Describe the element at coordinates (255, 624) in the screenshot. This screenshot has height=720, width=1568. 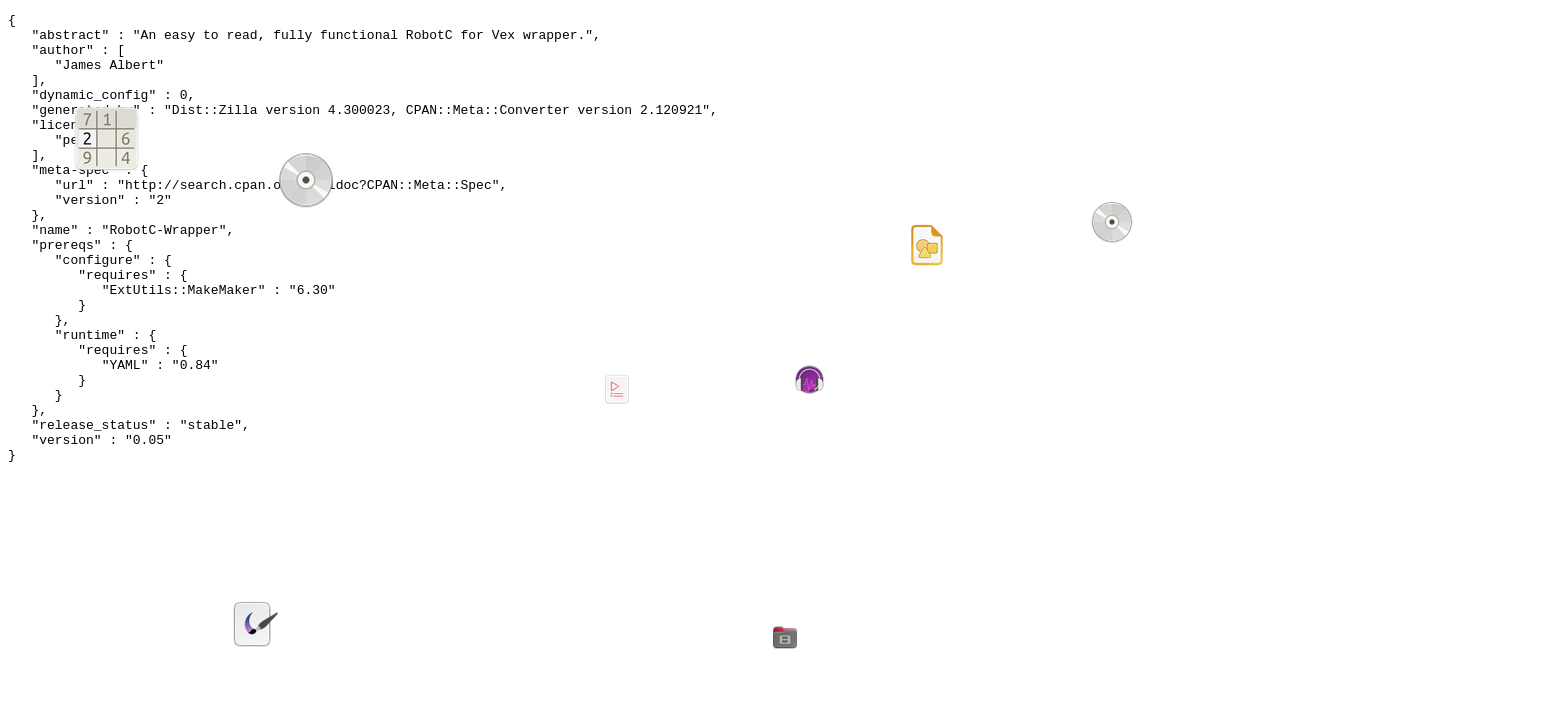
I see `create a new application or software project` at that location.